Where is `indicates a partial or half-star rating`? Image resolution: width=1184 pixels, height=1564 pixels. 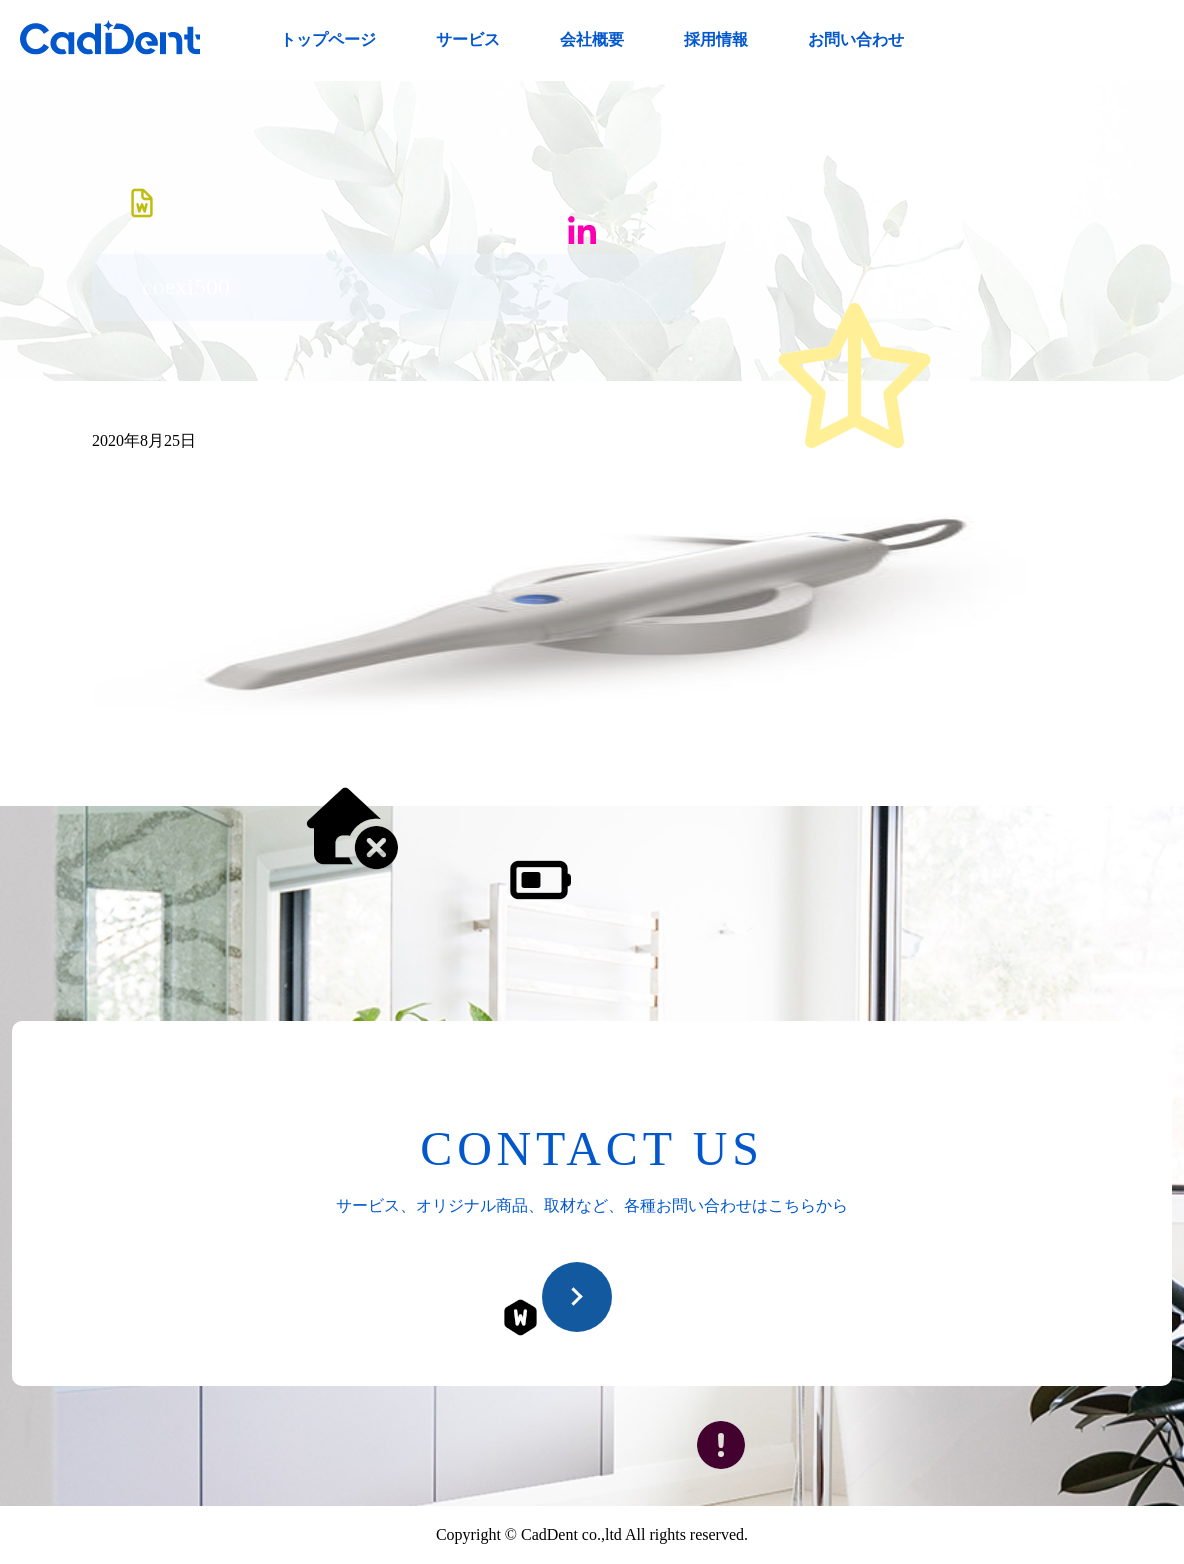
indicates a partial or half-star rating is located at coordinates (854, 382).